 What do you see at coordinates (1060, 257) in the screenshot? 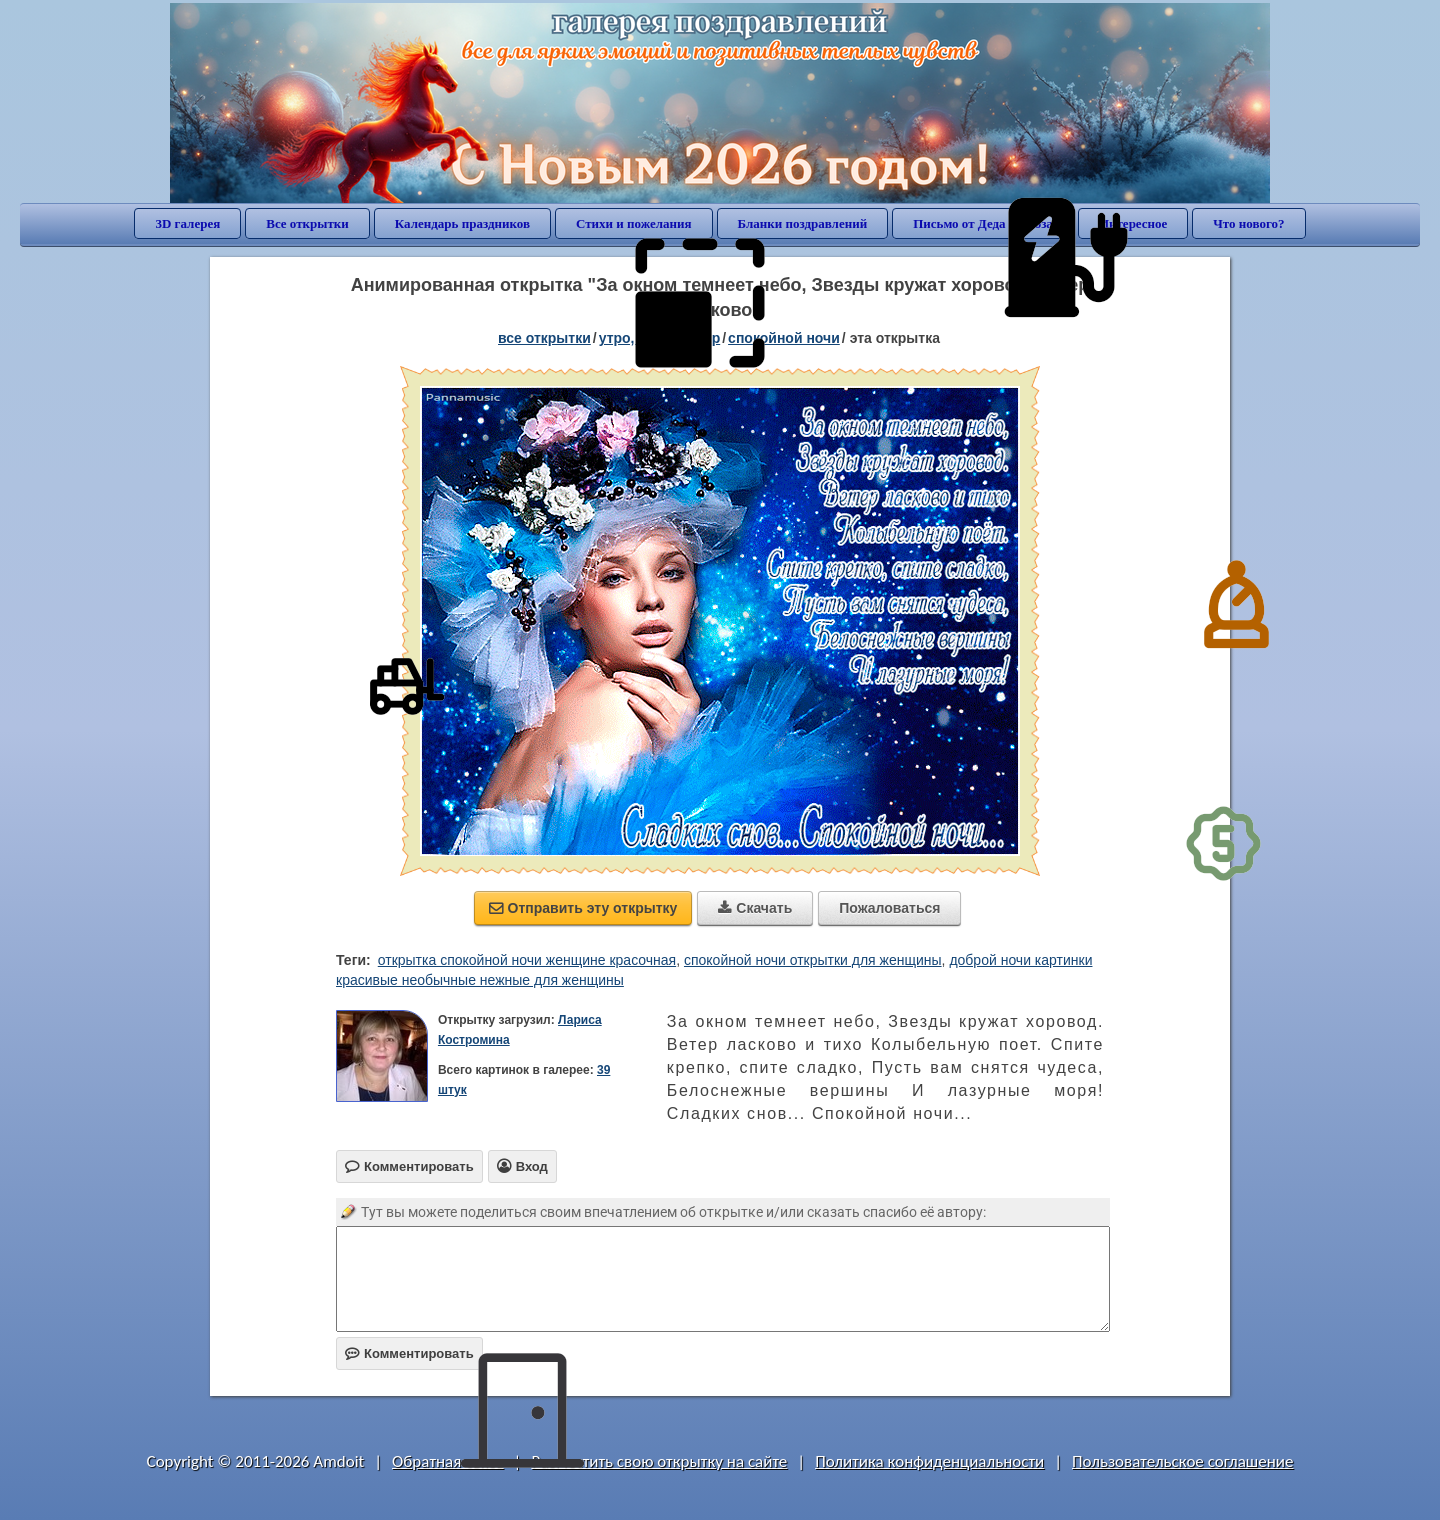
I see `find nearby electric vehicle charging stations` at bounding box center [1060, 257].